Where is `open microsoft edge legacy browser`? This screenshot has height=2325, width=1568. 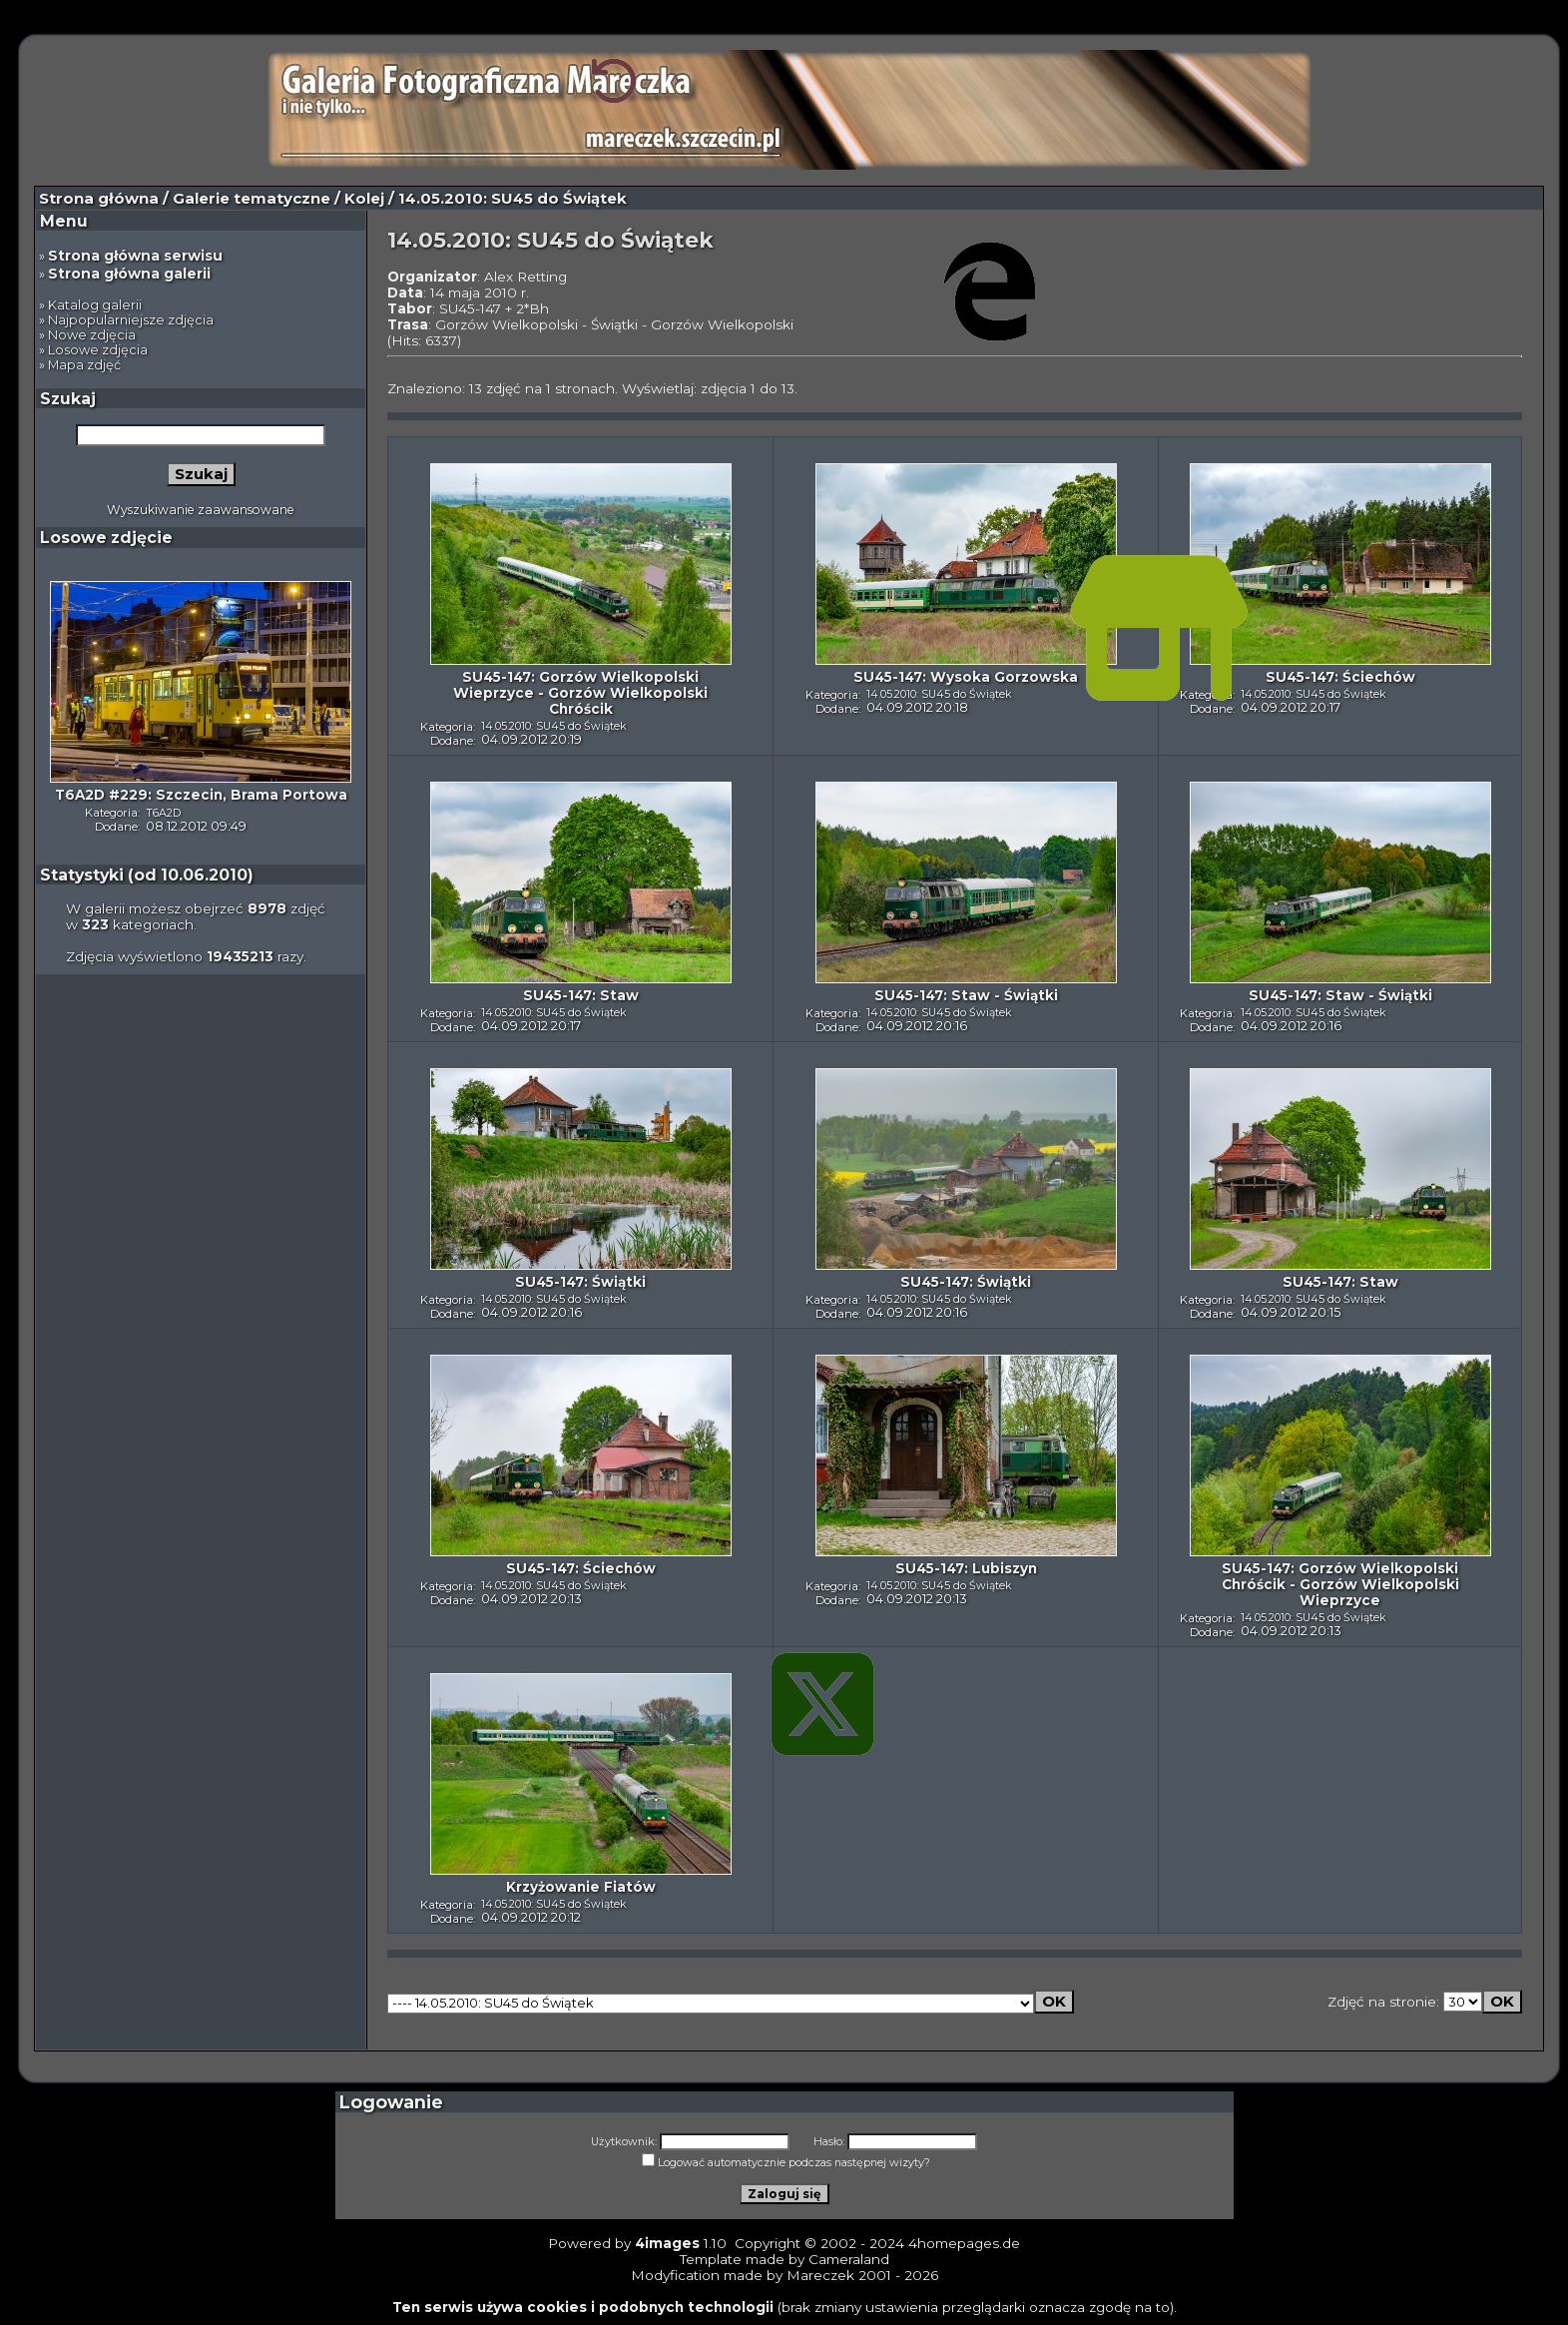 open microsoft edge legacy browser is located at coordinates (989, 291).